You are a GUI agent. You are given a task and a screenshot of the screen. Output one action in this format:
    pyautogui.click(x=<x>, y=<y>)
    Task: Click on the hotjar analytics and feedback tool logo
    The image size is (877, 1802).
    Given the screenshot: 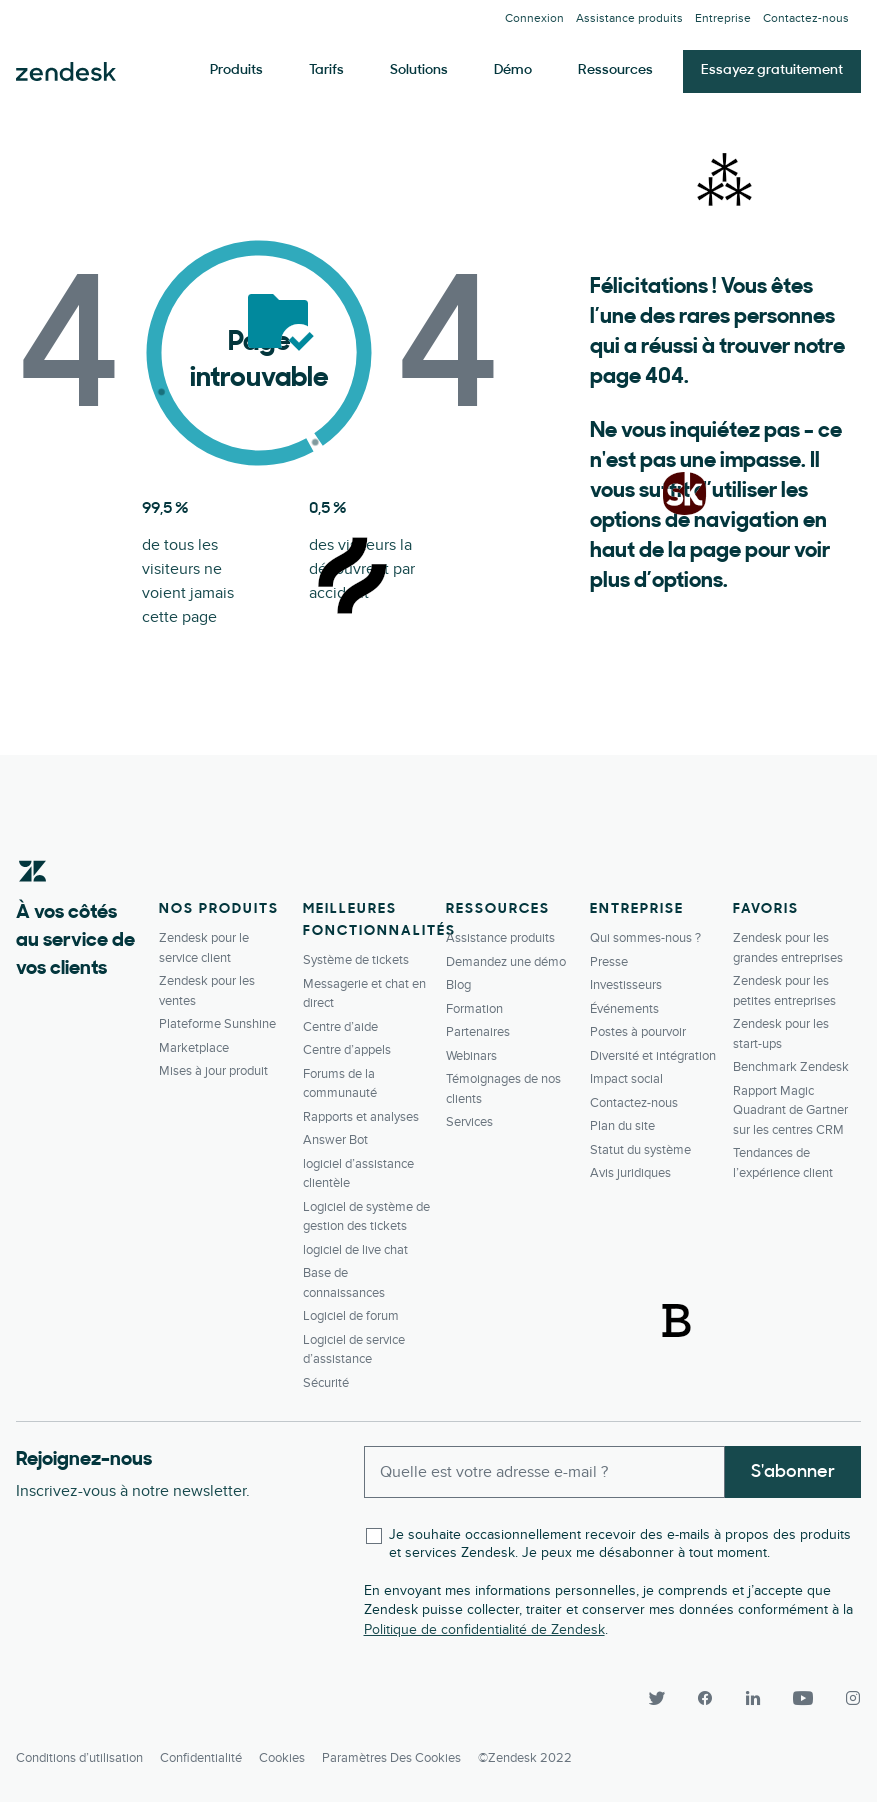 What is the action you would take?
    pyautogui.click(x=351, y=575)
    